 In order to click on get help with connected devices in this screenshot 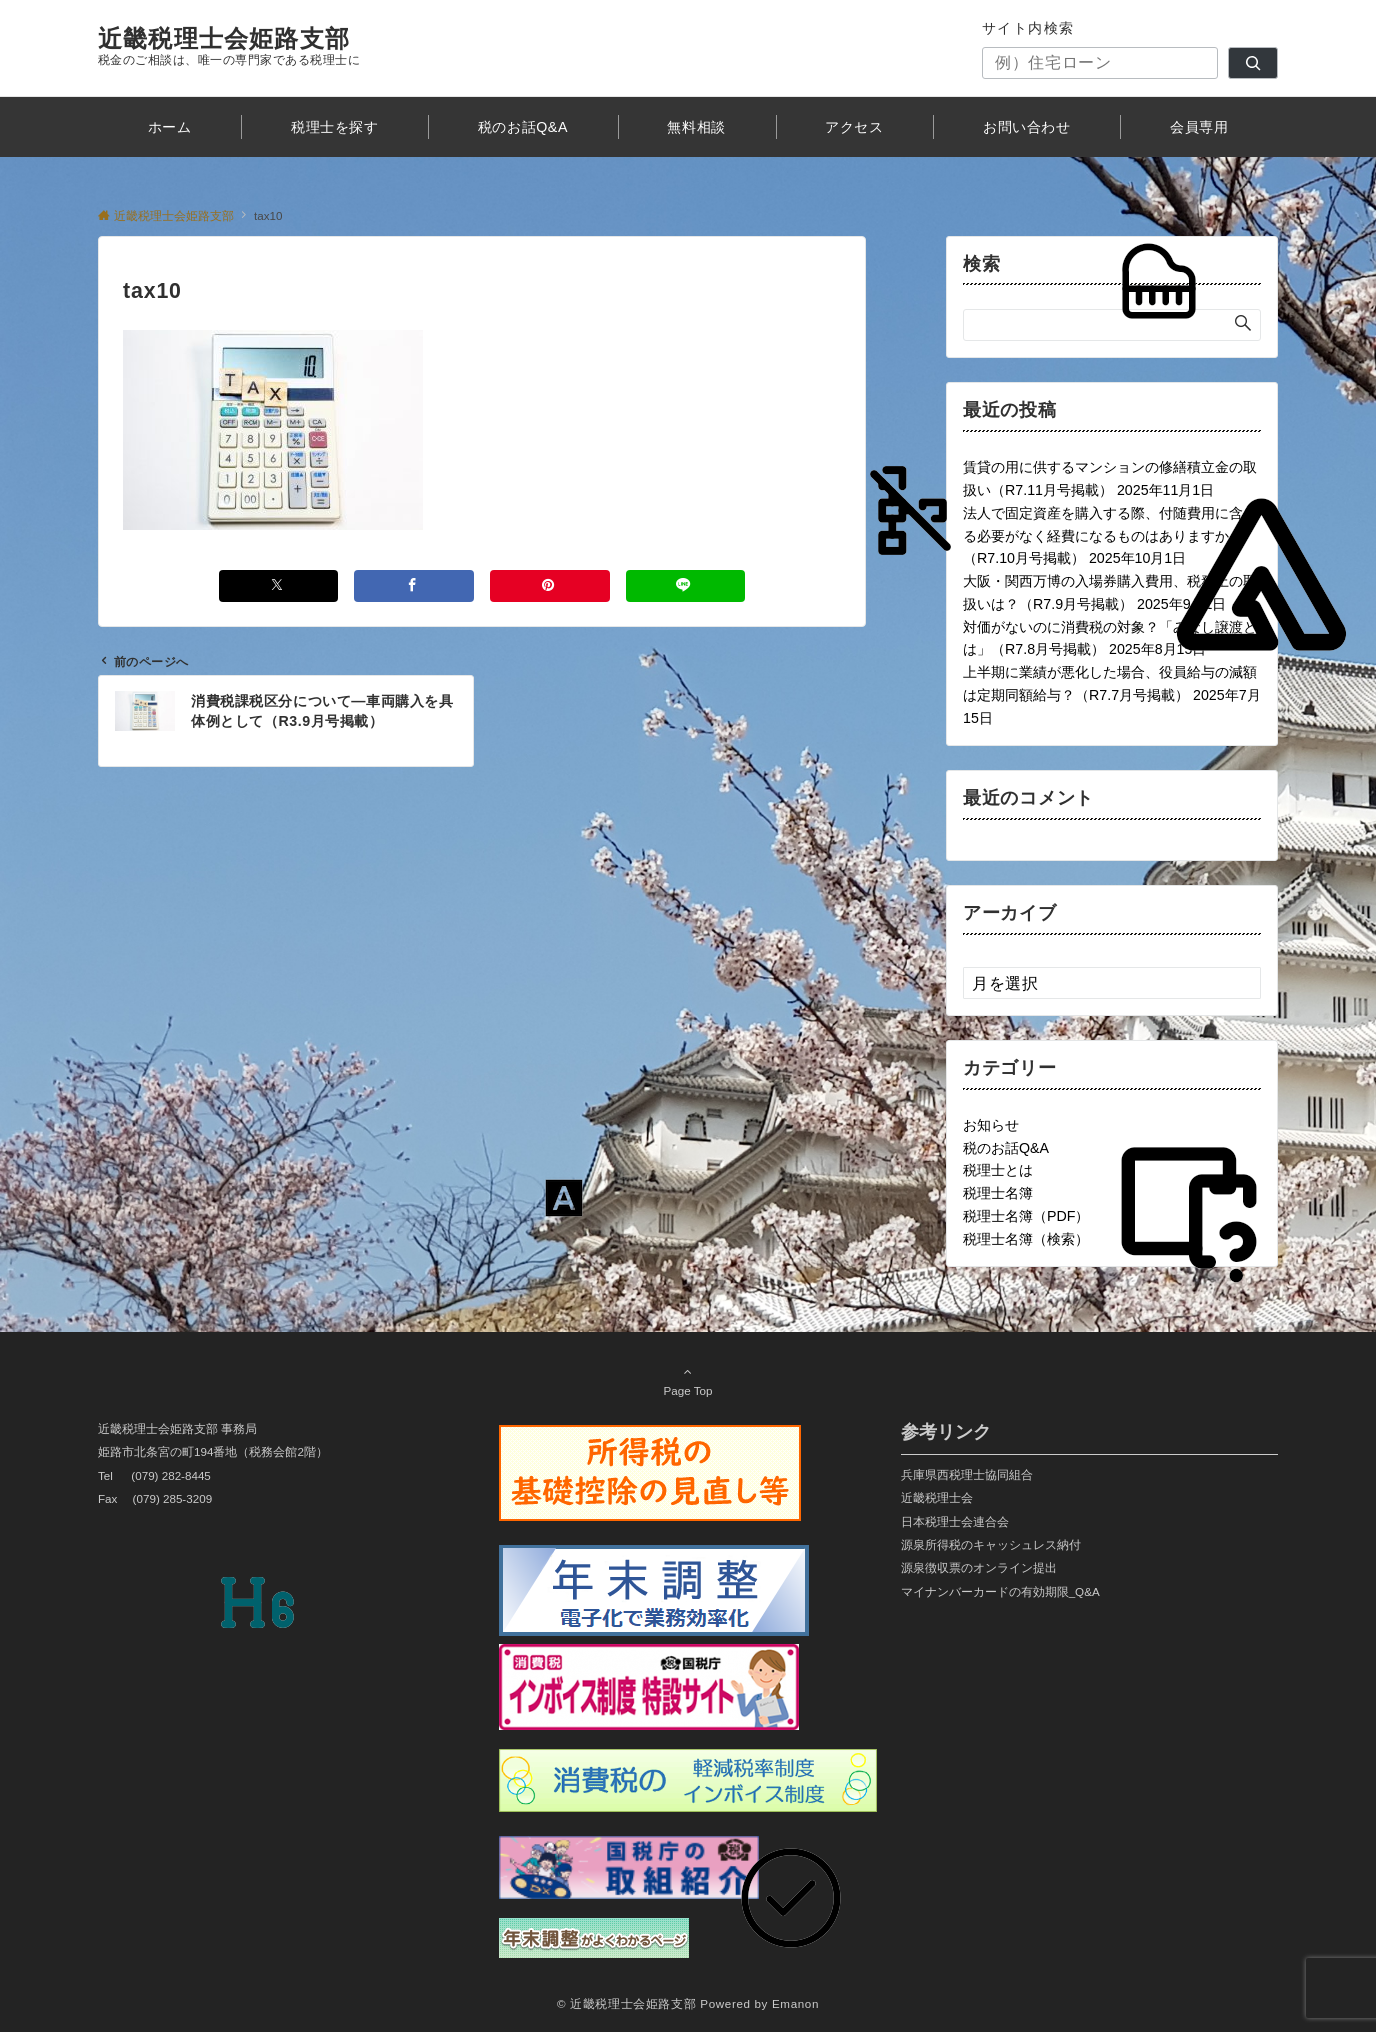, I will do `click(1189, 1208)`.